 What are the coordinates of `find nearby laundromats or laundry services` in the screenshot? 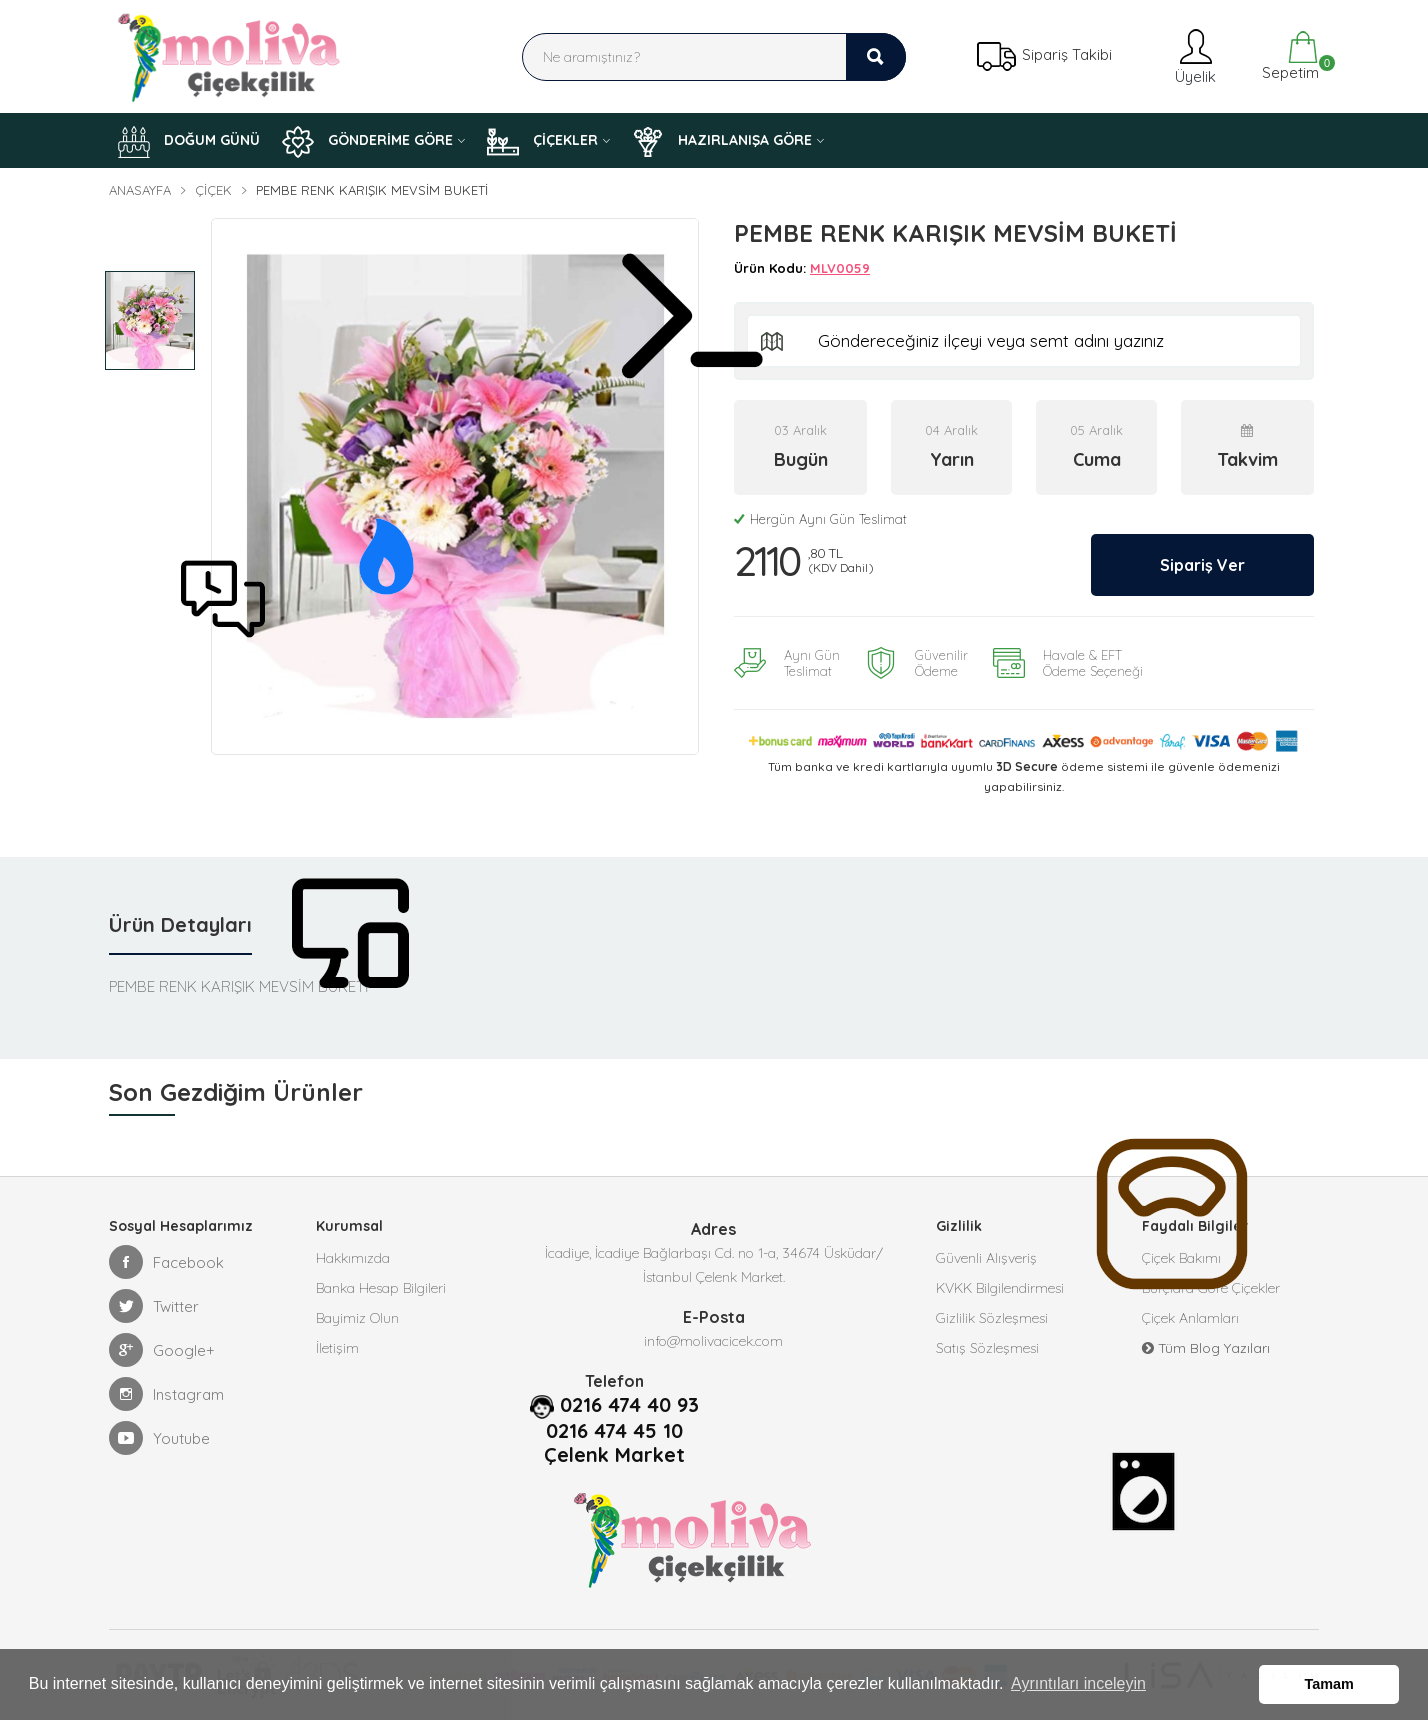 It's located at (1143, 1491).